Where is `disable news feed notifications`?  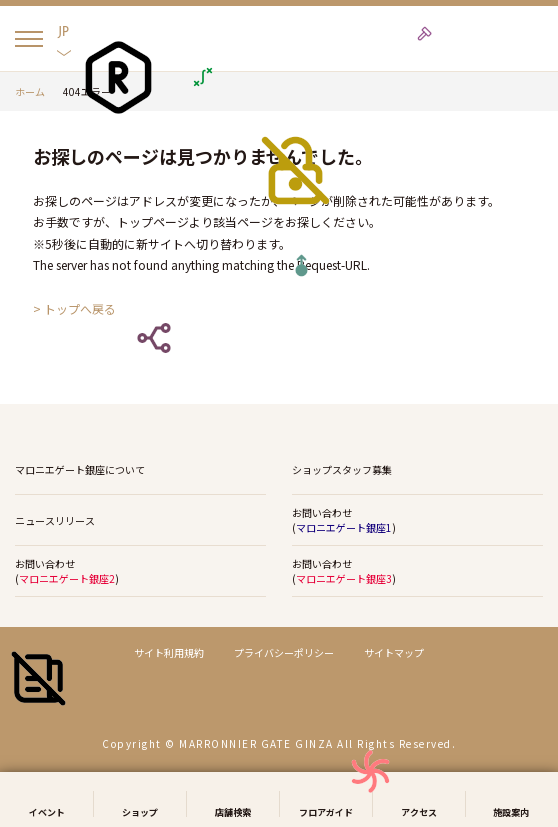
disable news feed notifications is located at coordinates (38, 678).